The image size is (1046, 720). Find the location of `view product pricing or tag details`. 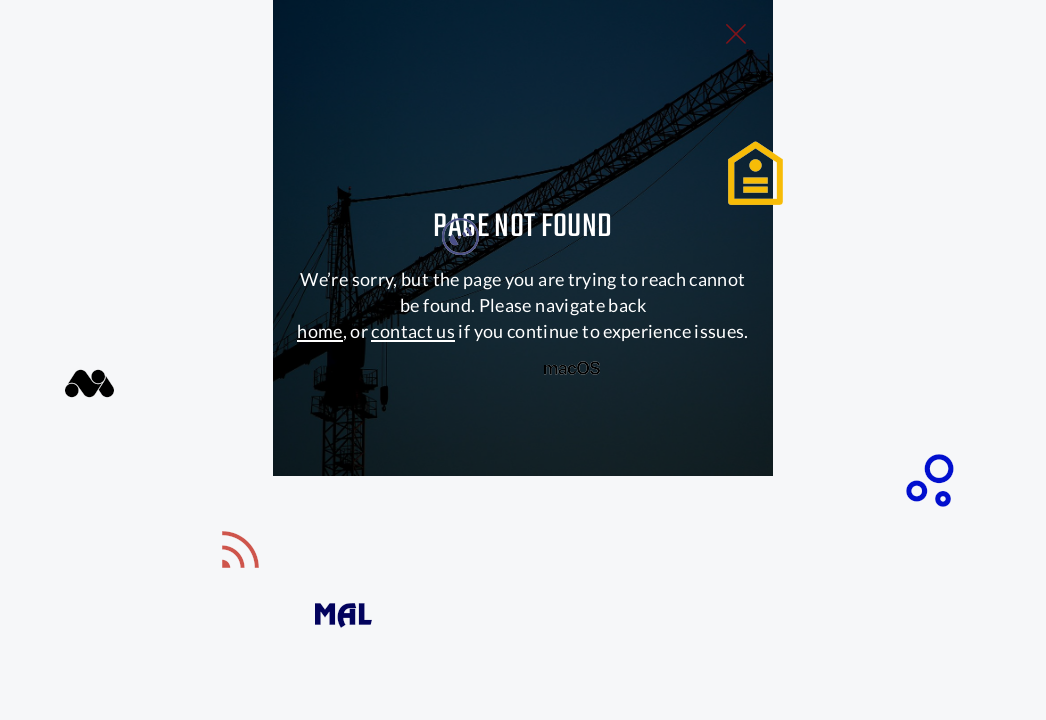

view product pricing or tag details is located at coordinates (755, 174).